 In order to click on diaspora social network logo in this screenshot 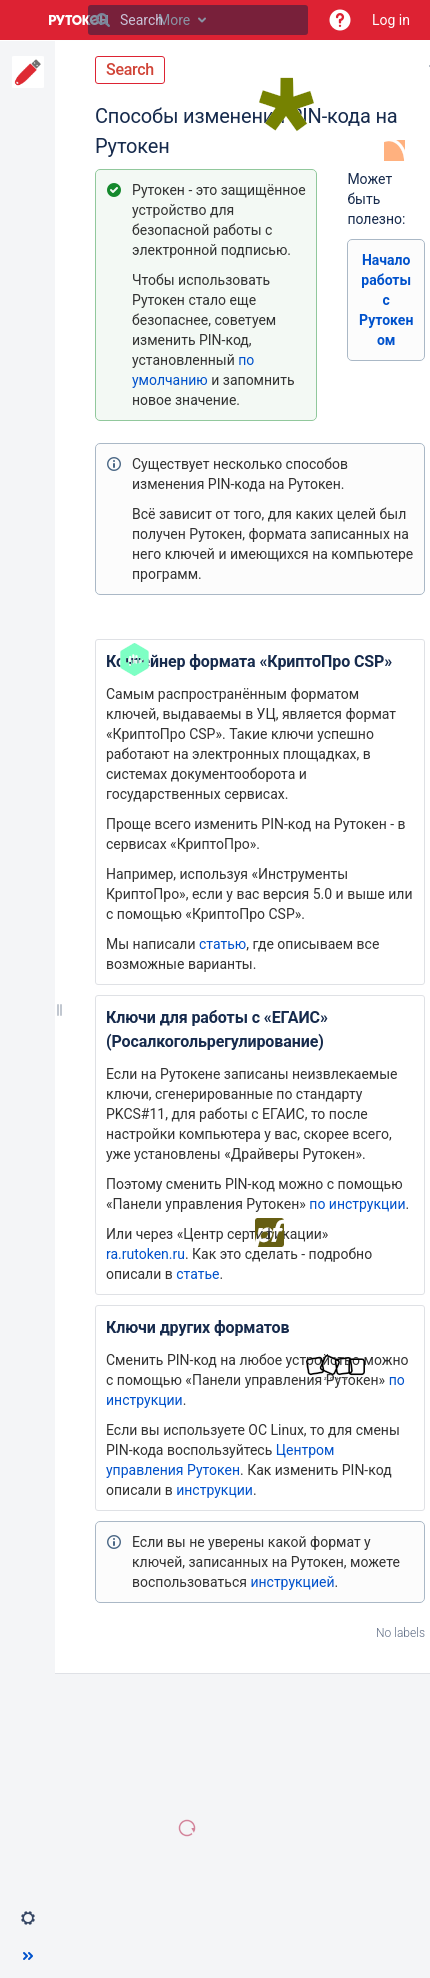, I will do `click(286, 104)`.